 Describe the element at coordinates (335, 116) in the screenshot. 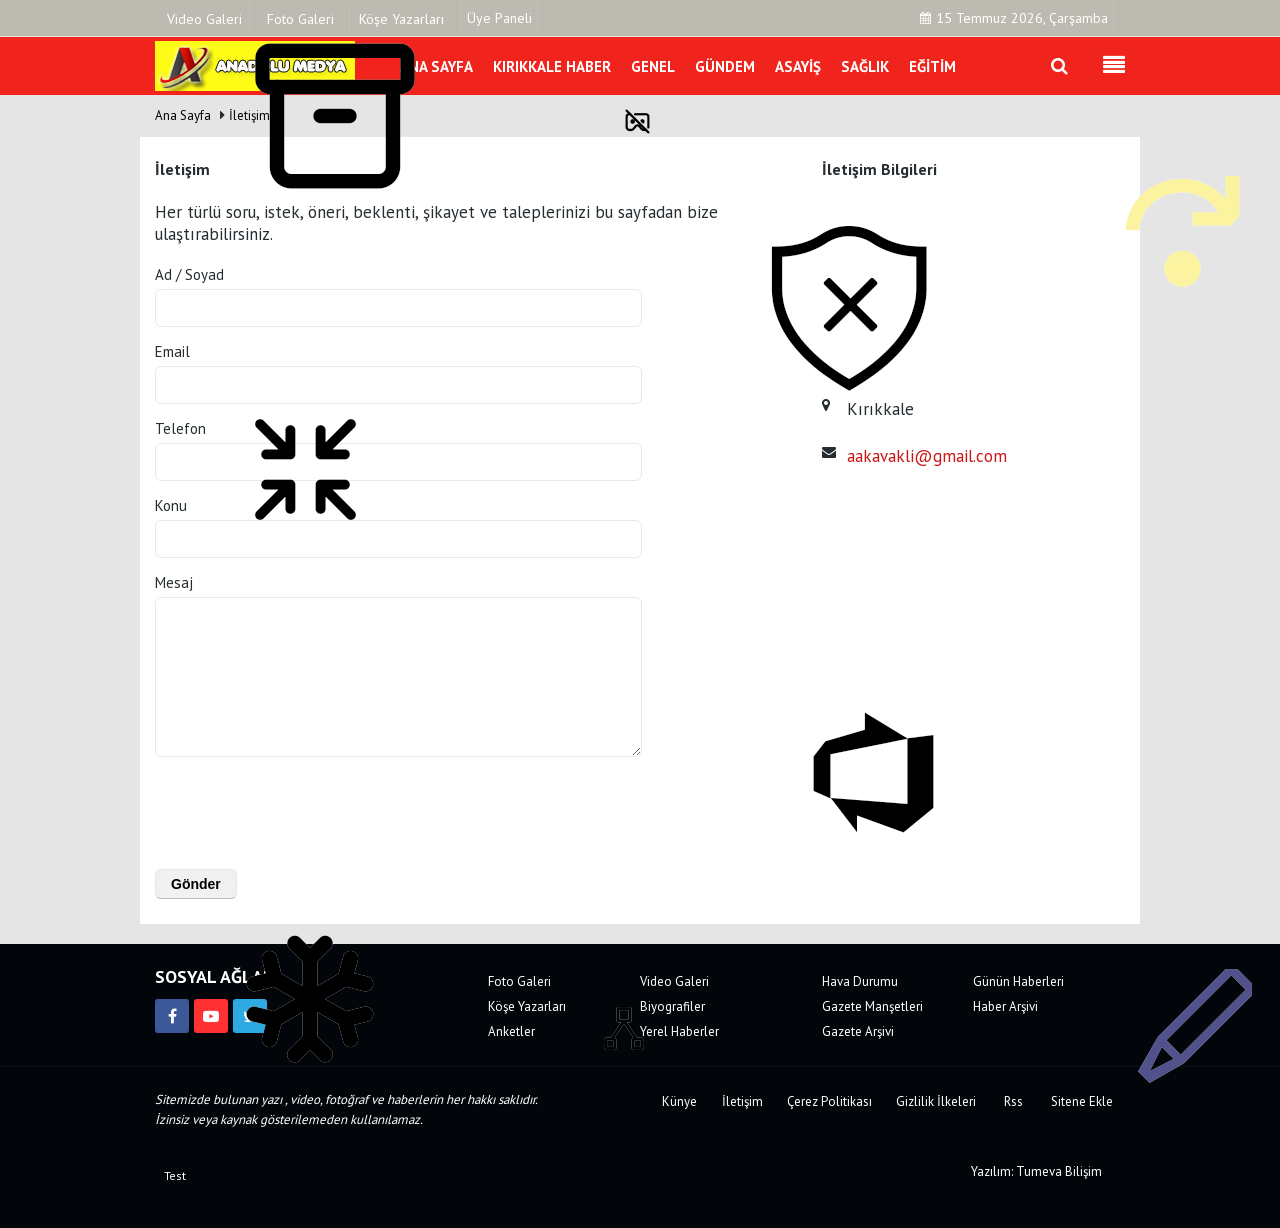

I see `archive this item` at that location.